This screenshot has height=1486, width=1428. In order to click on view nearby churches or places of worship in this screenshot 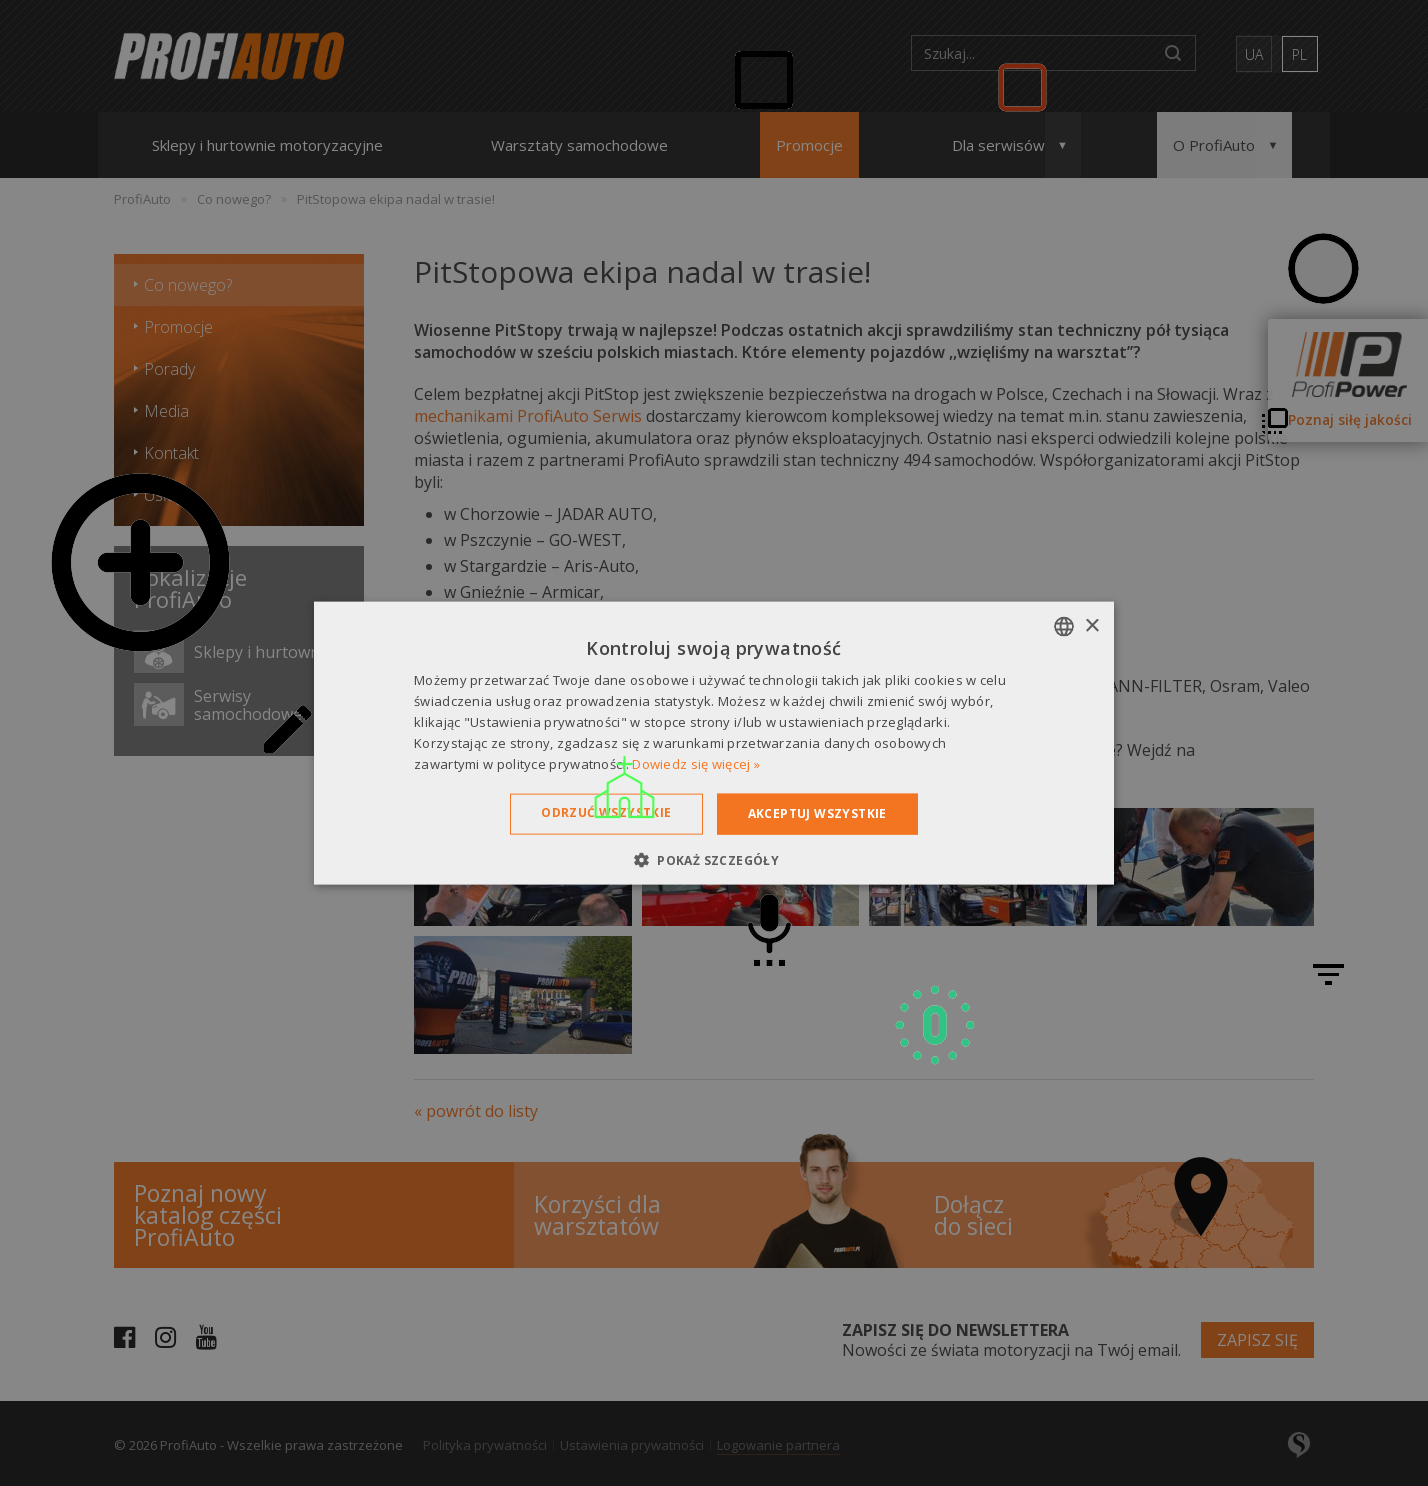, I will do `click(624, 790)`.